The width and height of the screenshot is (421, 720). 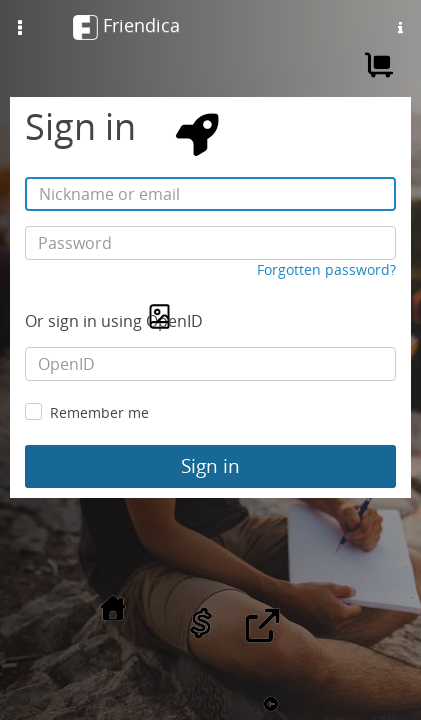 What do you see at coordinates (201, 623) in the screenshot?
I see `open Cash App` at bounding box center [201, 623].